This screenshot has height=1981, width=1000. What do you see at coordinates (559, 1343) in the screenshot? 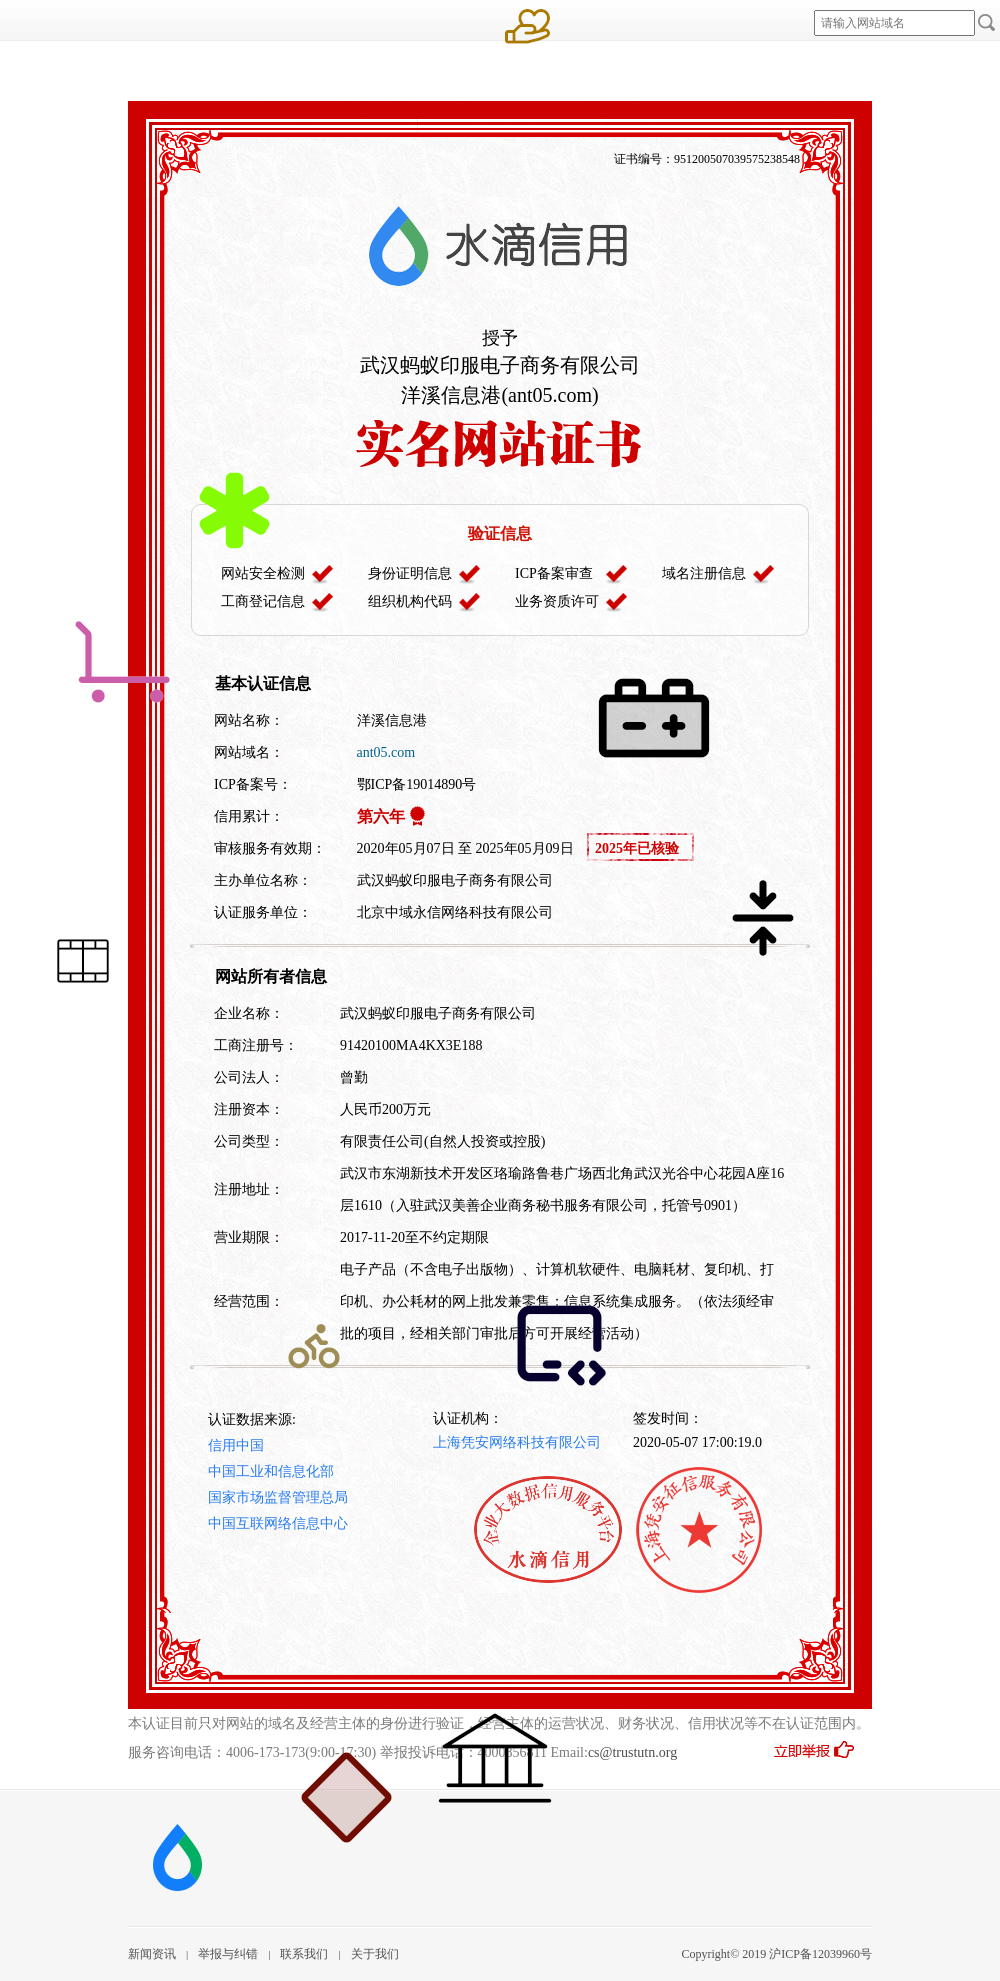
I see `open code editor on tablet device` at bounding box center [559, 1343].